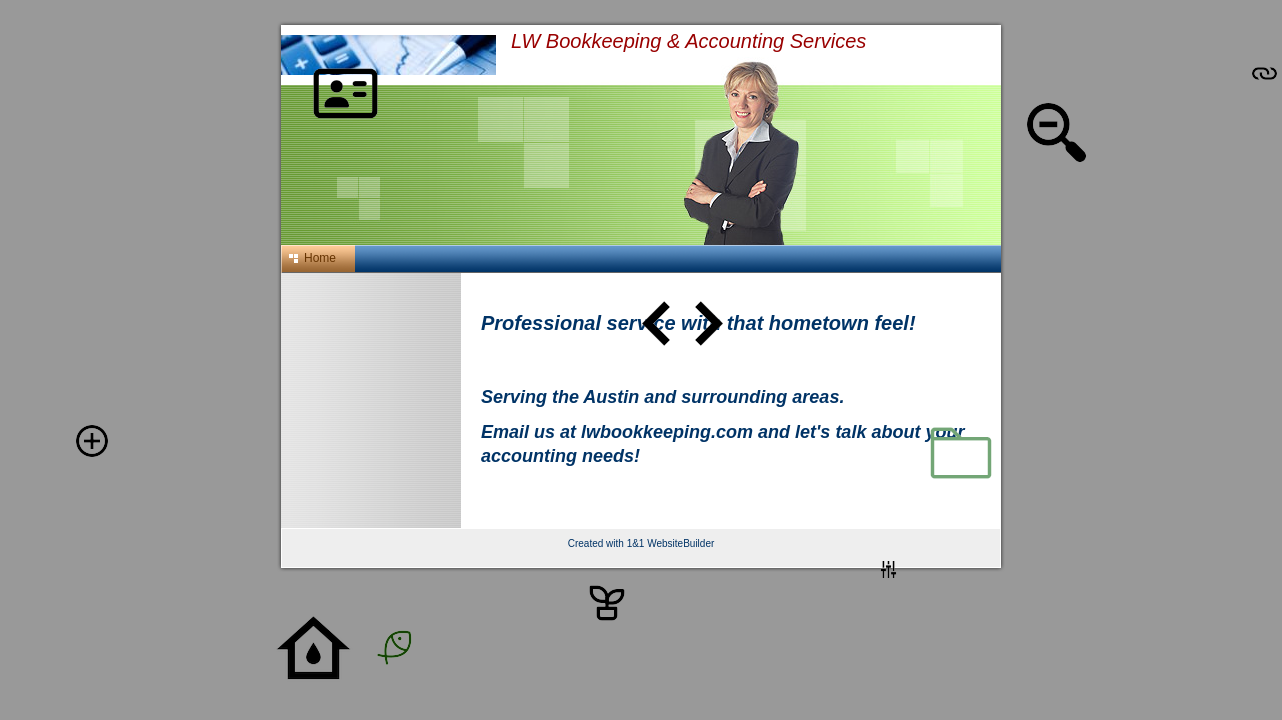  What do you see at coordinates (313, 649) in the screenshot?
I see `indicates water damage or flooding in a home` at bounding box center [313, 649].